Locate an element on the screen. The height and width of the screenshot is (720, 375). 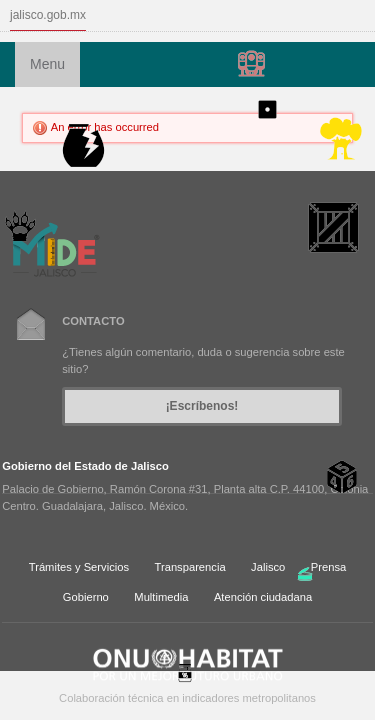
roll the dice or start a random action is located at coordinates (342, 477).